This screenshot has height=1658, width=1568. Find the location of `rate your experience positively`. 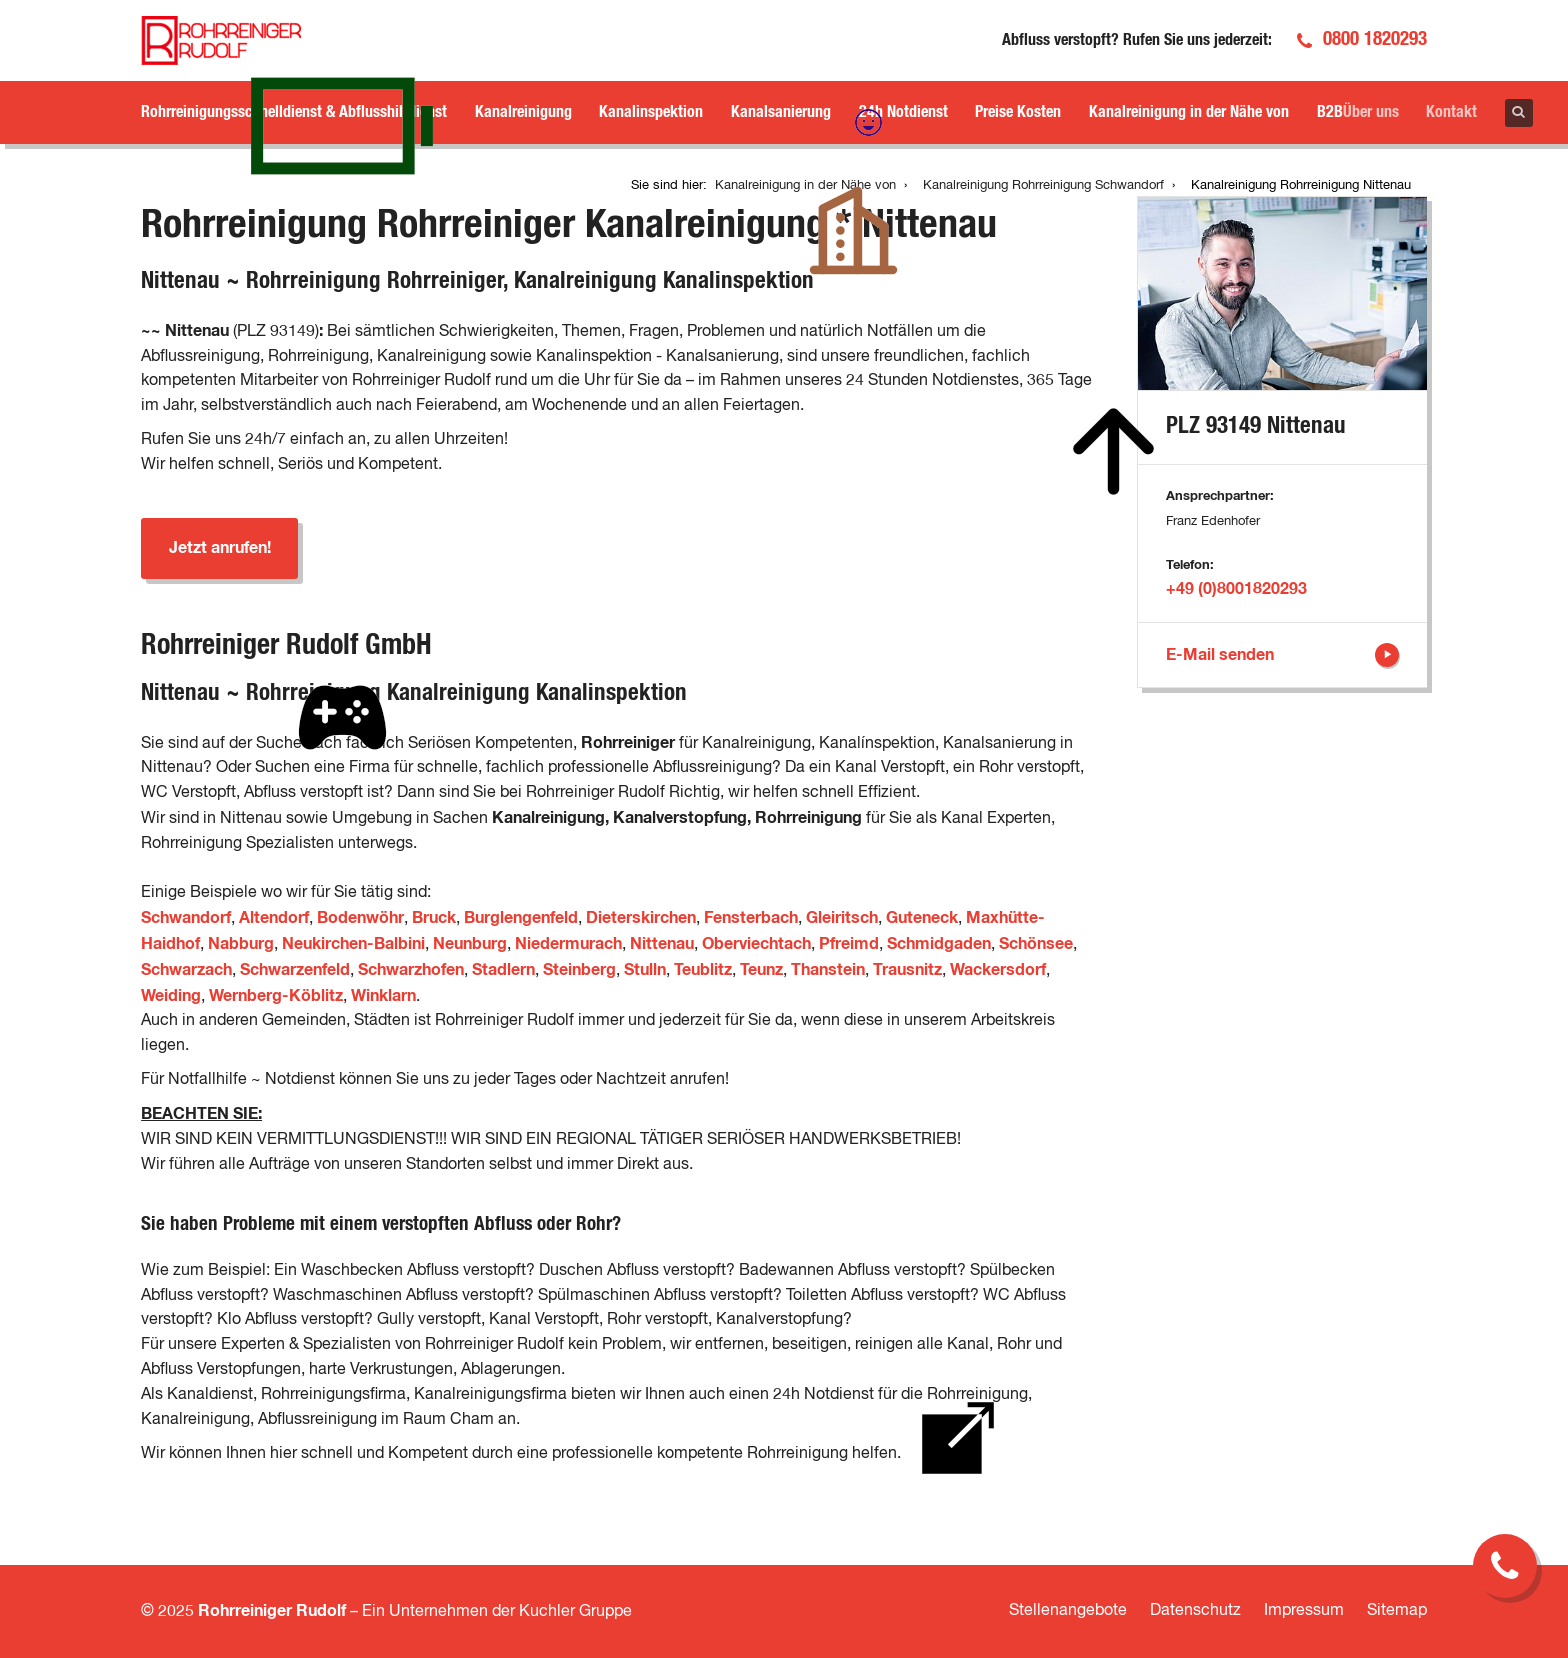

rate your experience positively is located at coordinates (868, 122).